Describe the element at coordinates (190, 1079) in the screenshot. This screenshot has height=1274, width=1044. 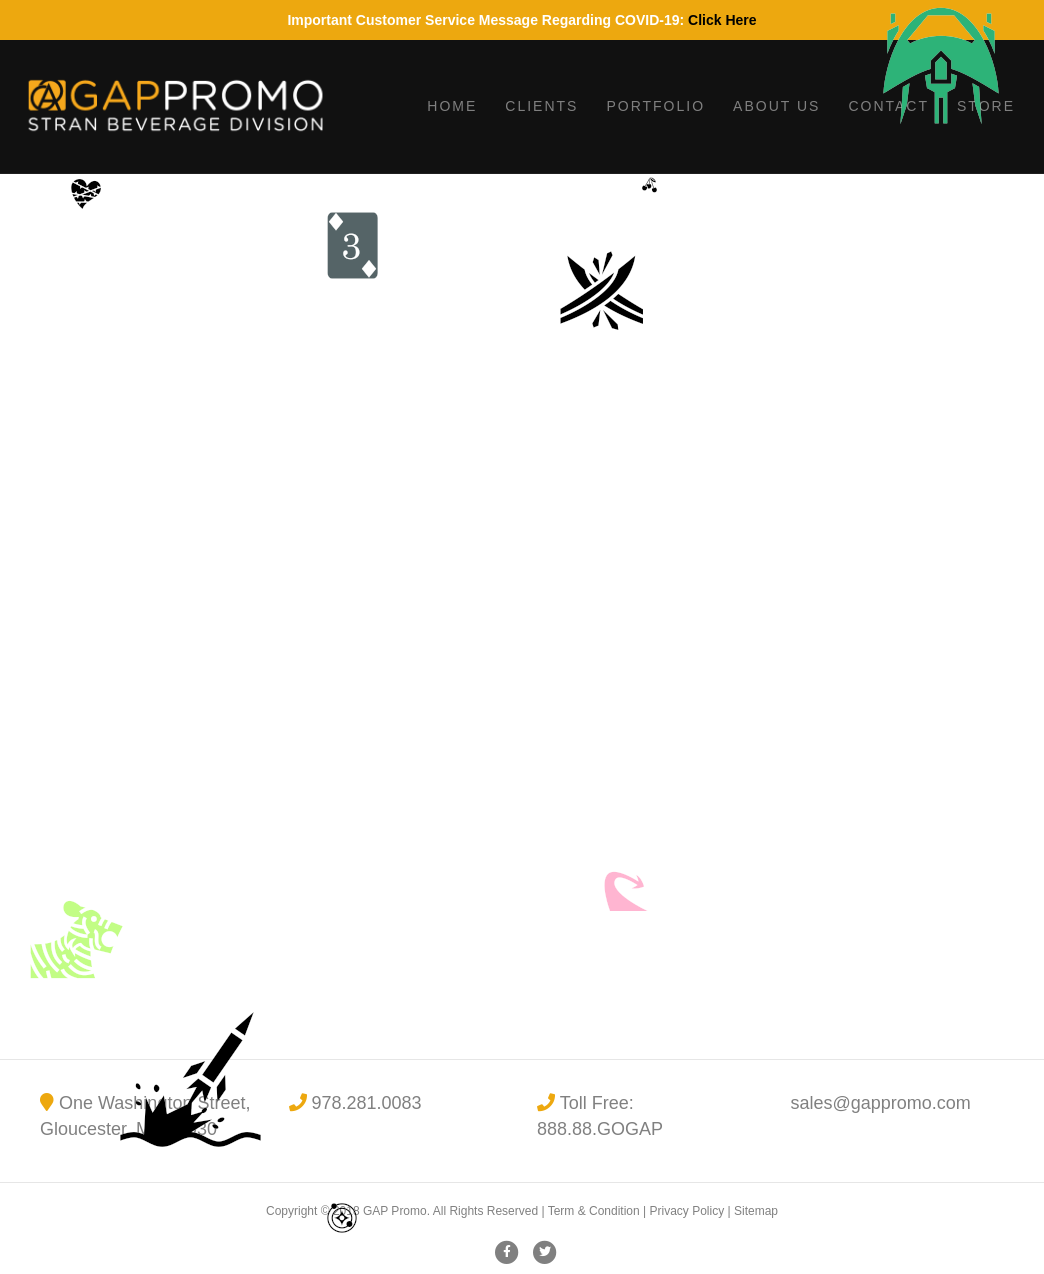
I see `launch submarine missile attack` at that location.